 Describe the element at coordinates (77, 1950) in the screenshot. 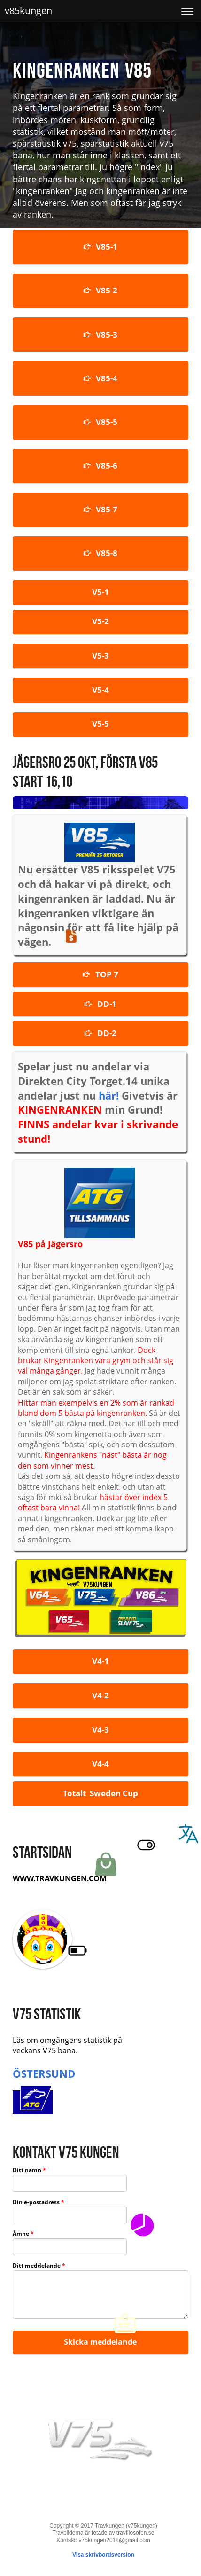

I see `indicates battery at 50% charge` at that location.